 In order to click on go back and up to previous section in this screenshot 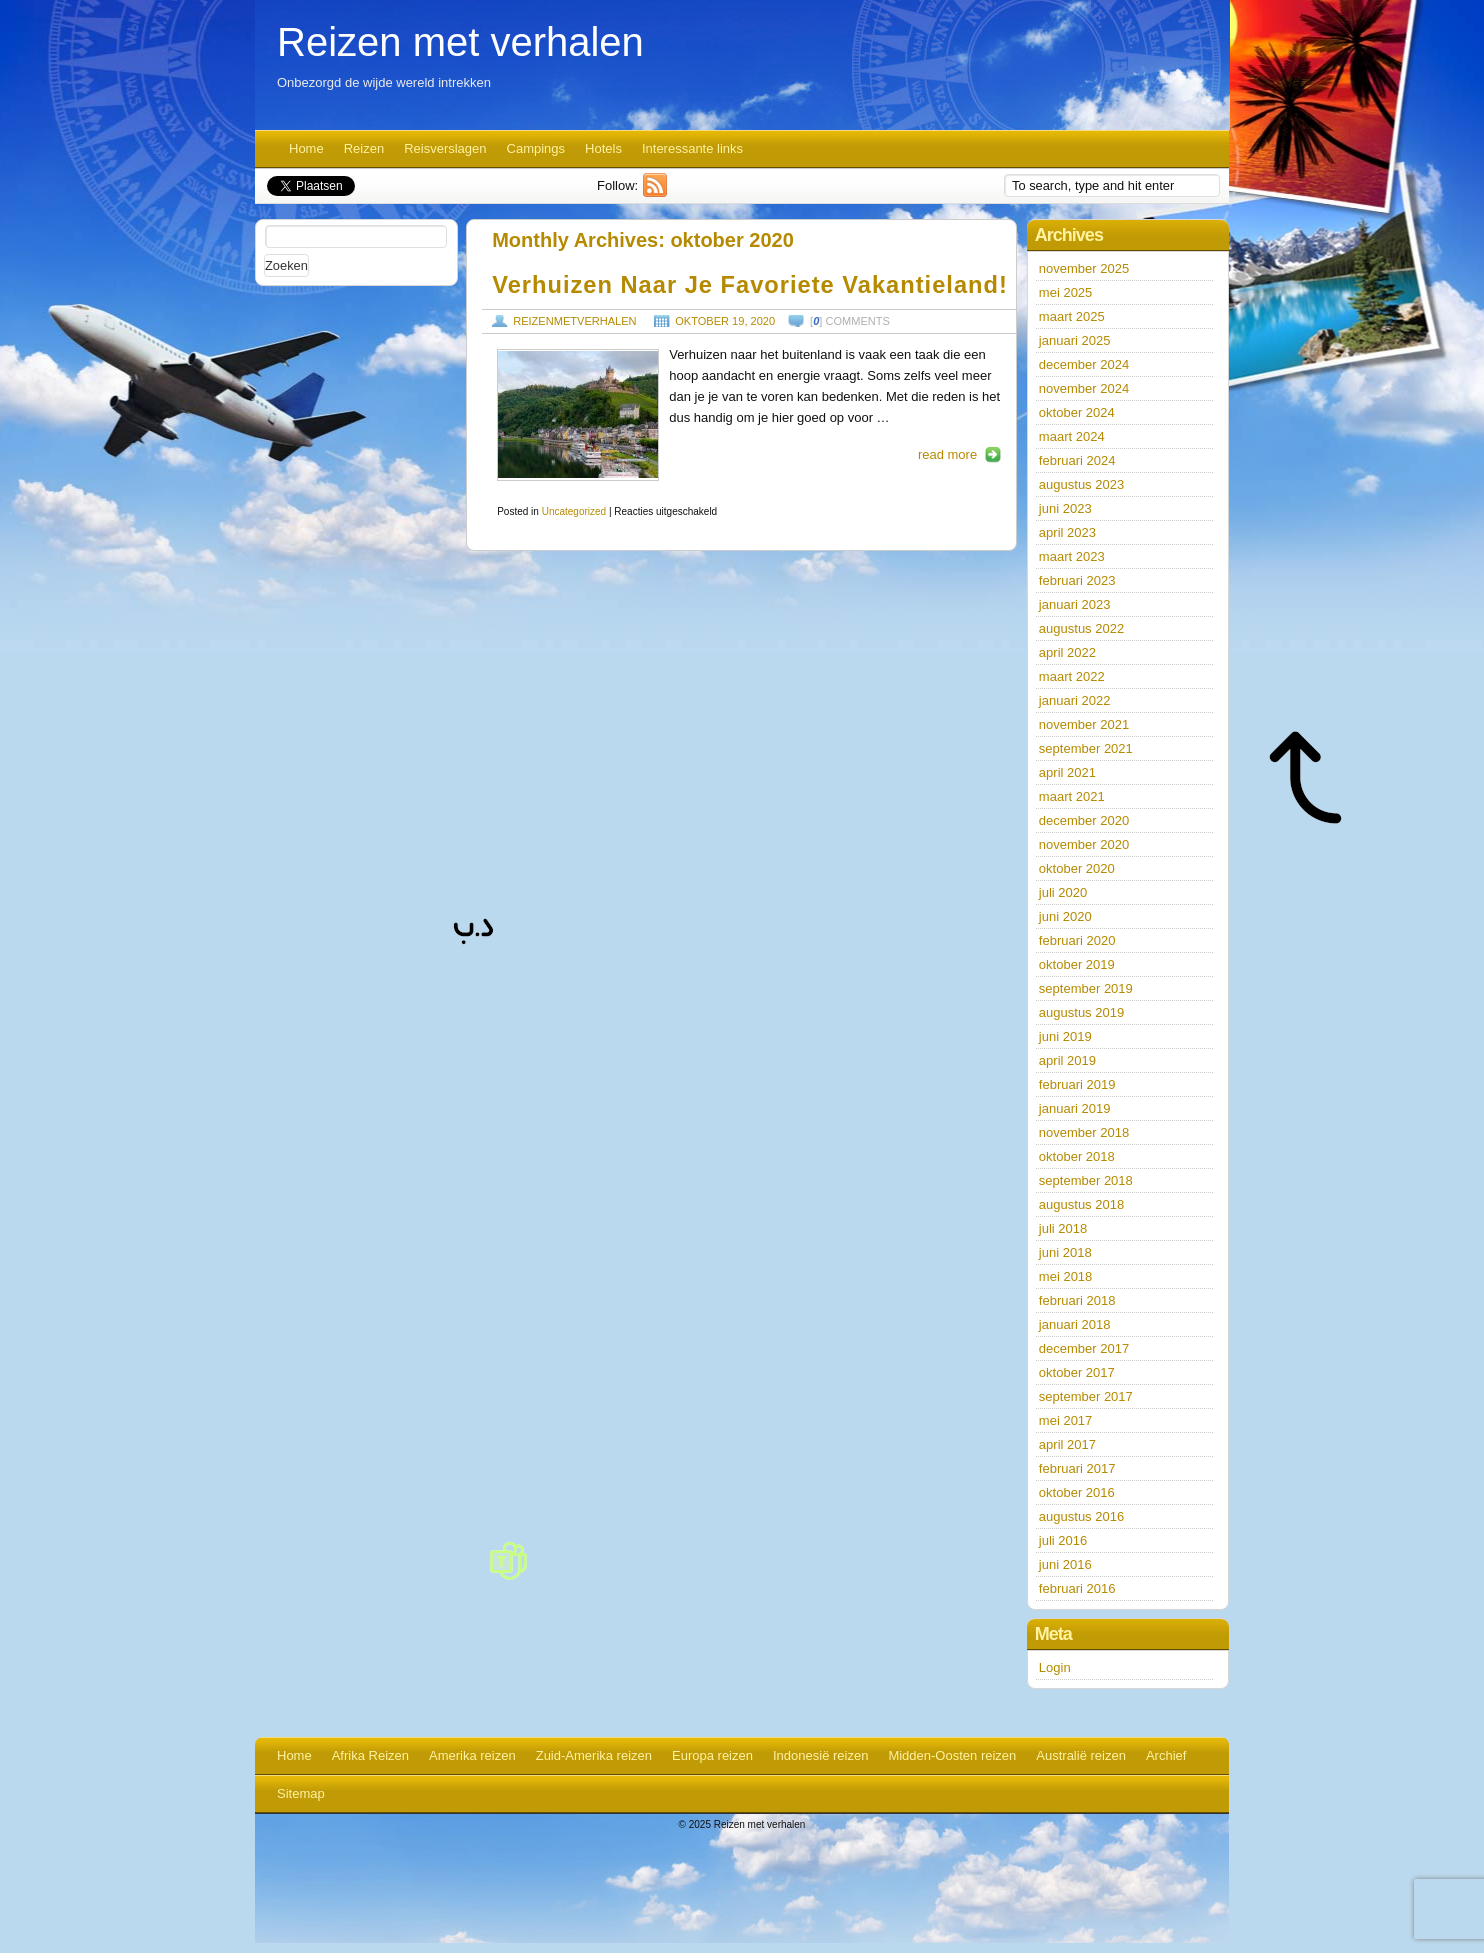, I will do `click(1305, 777)`.